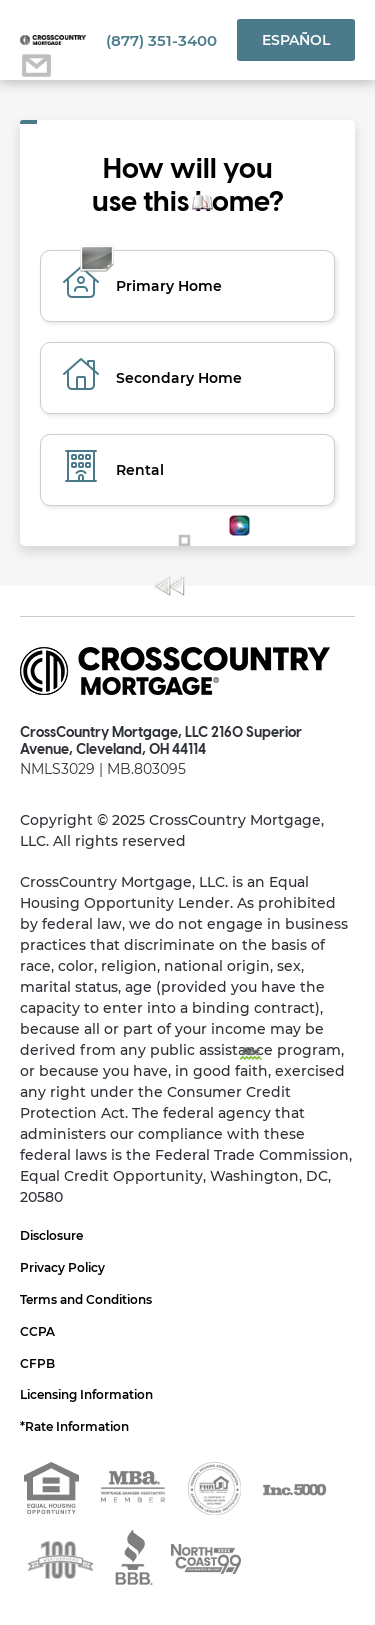 The height and width of the screenshot is (1625, 375). I want to click on seek forward in media (right-to-left interface), so click(169, 586).